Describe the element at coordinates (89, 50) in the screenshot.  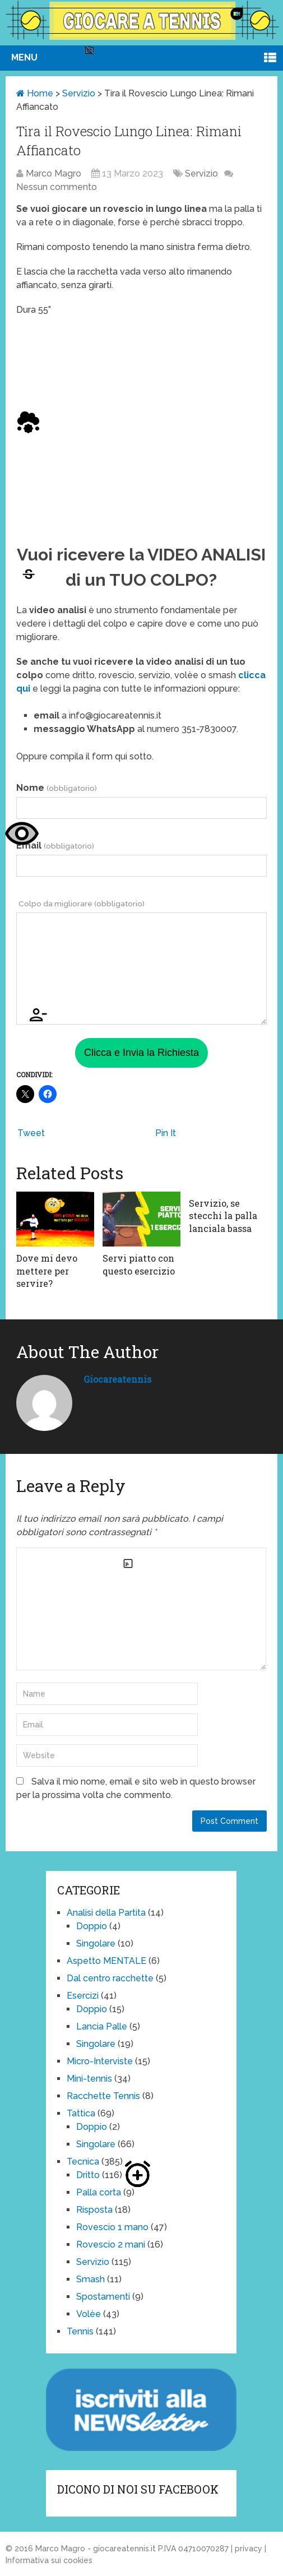
I see `photography not allowed in this area` at that location.